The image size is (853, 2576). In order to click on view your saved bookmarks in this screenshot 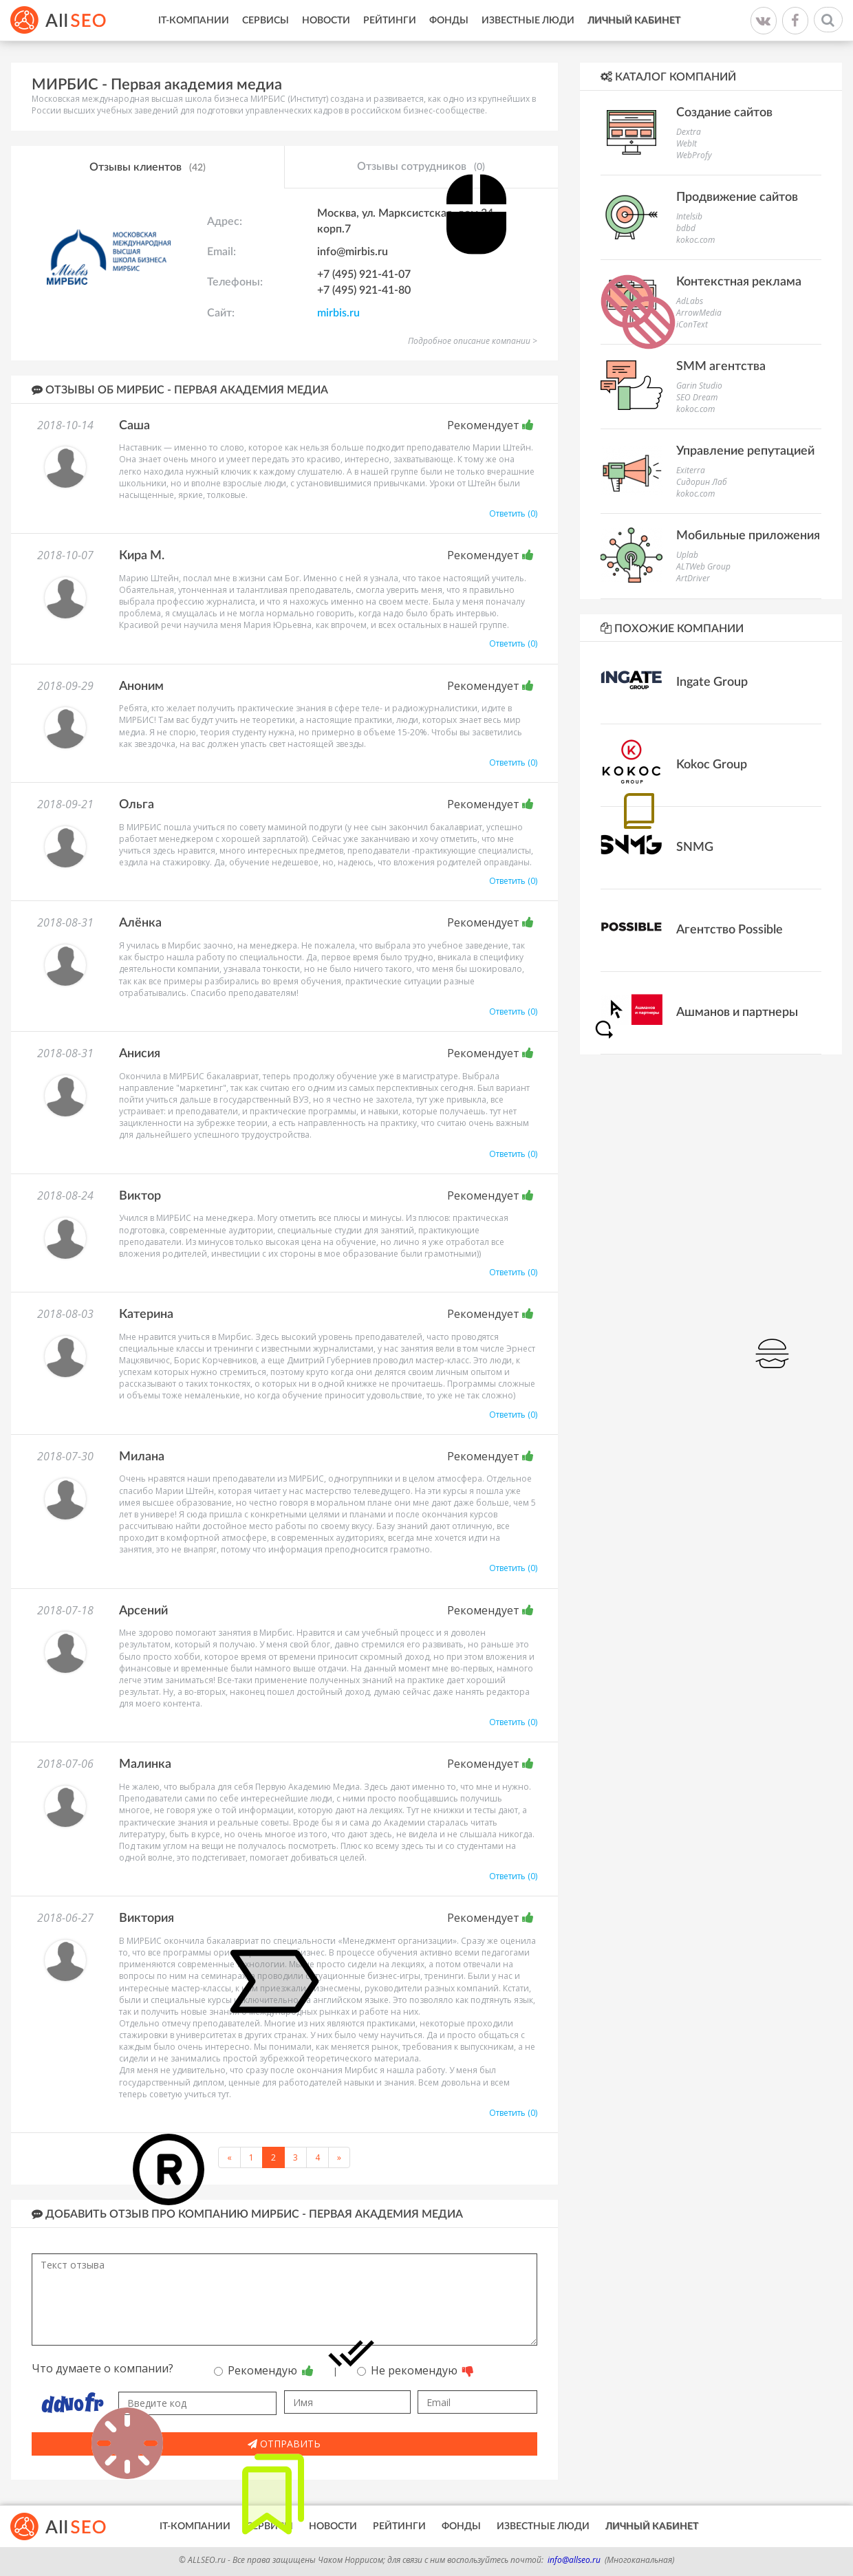, I will do `click(273, 2494)`.